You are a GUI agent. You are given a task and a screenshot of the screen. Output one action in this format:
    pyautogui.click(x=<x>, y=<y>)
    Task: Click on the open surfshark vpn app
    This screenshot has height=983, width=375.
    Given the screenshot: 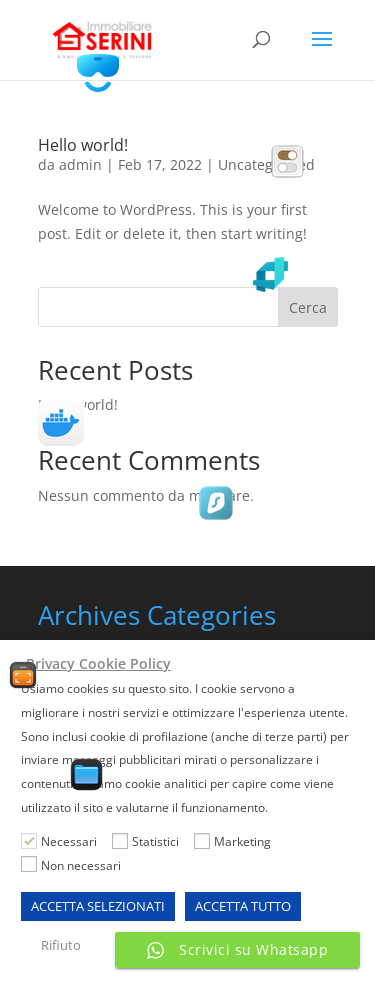 What is the action you would take?
    pyautogui.click(x=216, y=503)
    